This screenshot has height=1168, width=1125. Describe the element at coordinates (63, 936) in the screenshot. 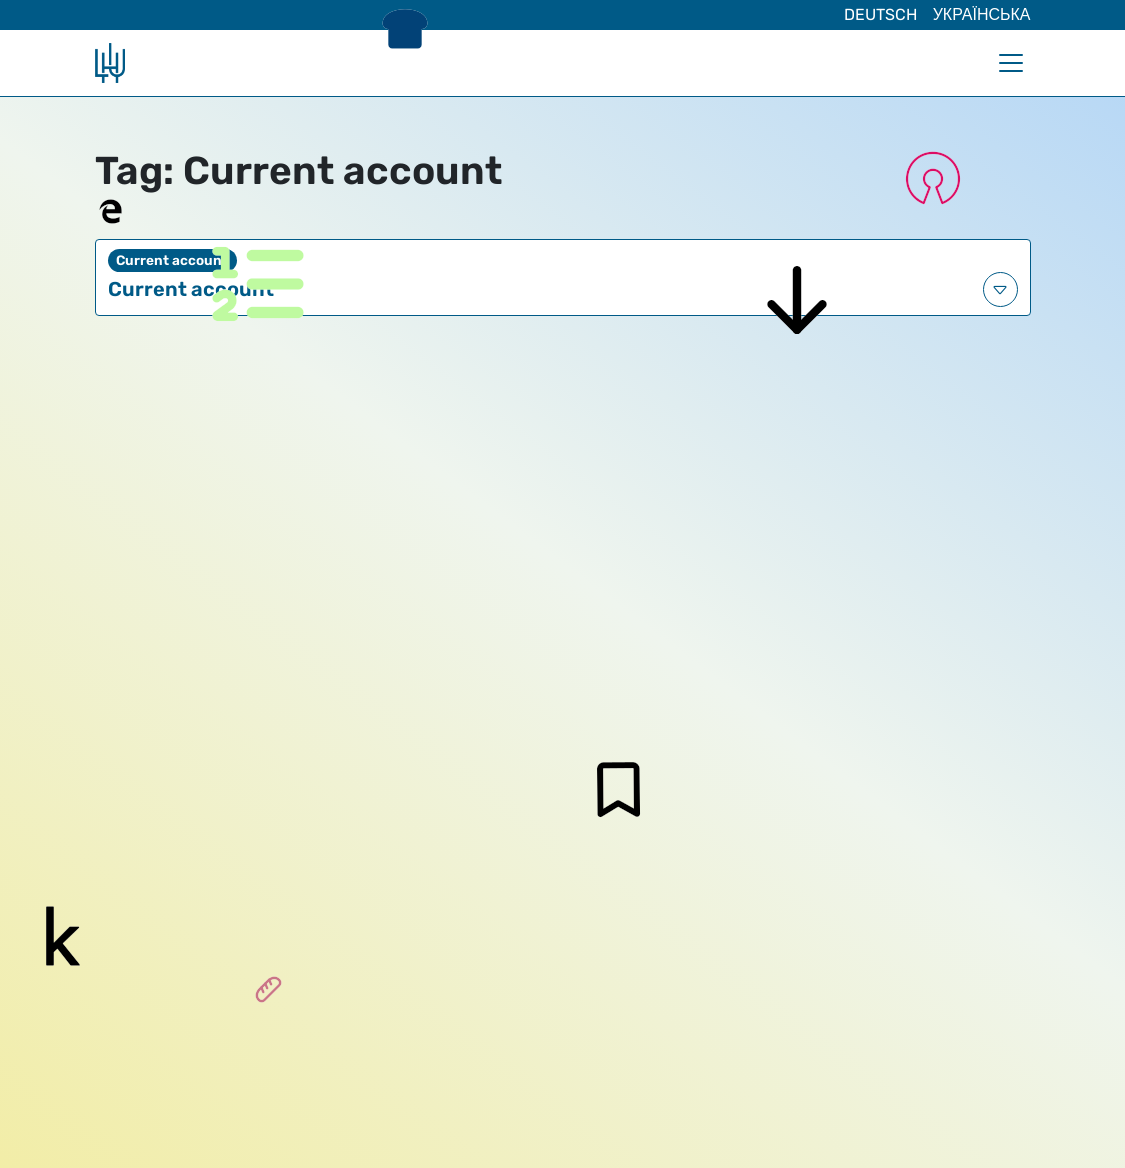

I see `link to kaggle profile or account` at that location.